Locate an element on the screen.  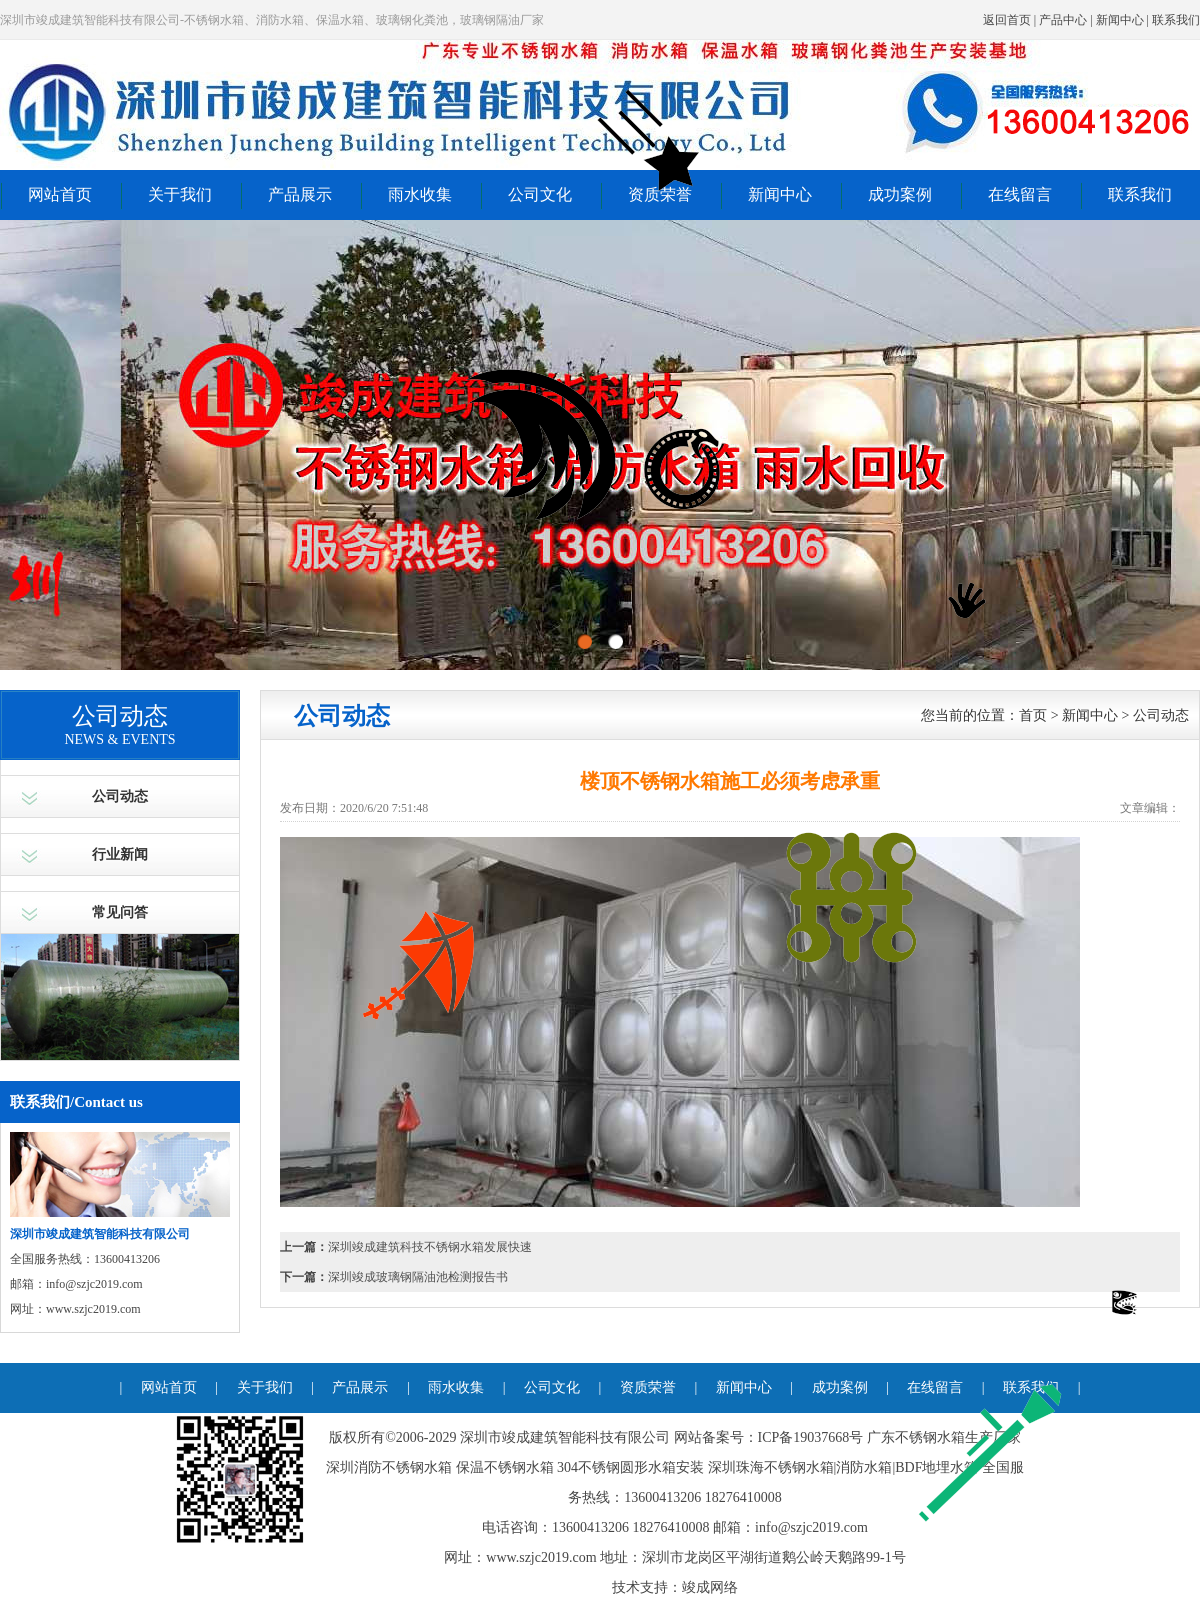
indicates a shooting star event or animation is located at coordinates (647, 139).